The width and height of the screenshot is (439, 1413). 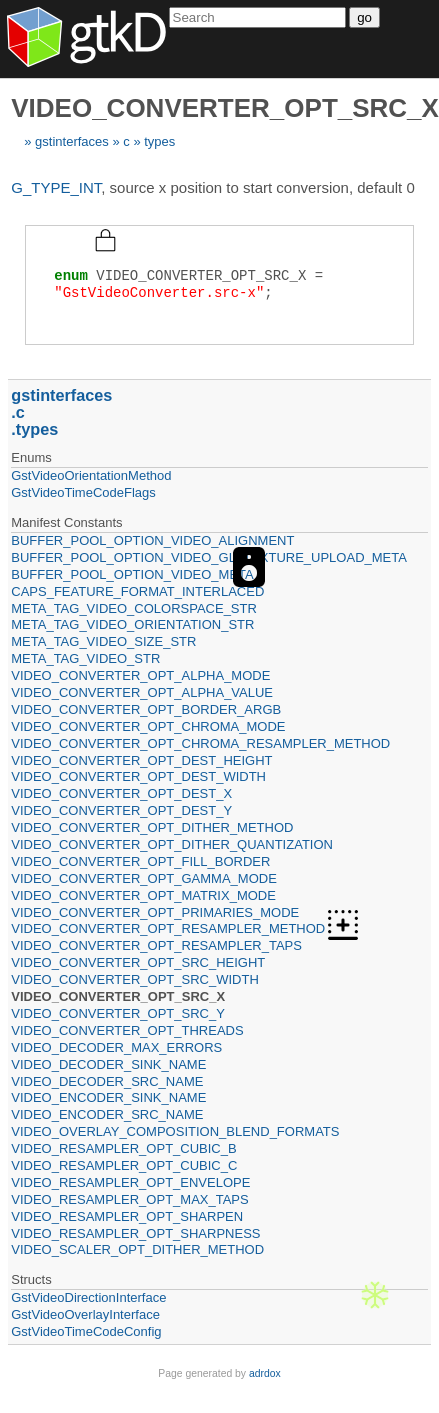 What do you see at coordinates (343, 925) in the screenshot?
I see `add a bottom border to selected cells or elements` at bounding box center [343, 925].